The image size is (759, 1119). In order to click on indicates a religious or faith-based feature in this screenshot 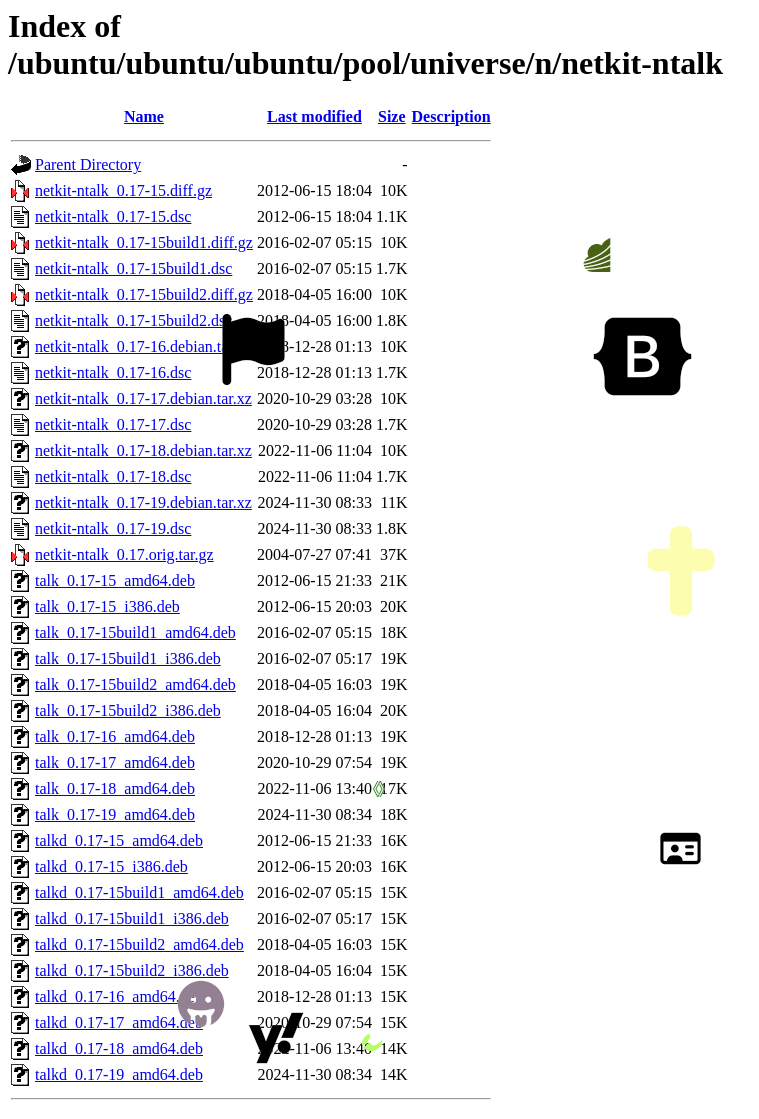, I will do `click(681, 571)`.